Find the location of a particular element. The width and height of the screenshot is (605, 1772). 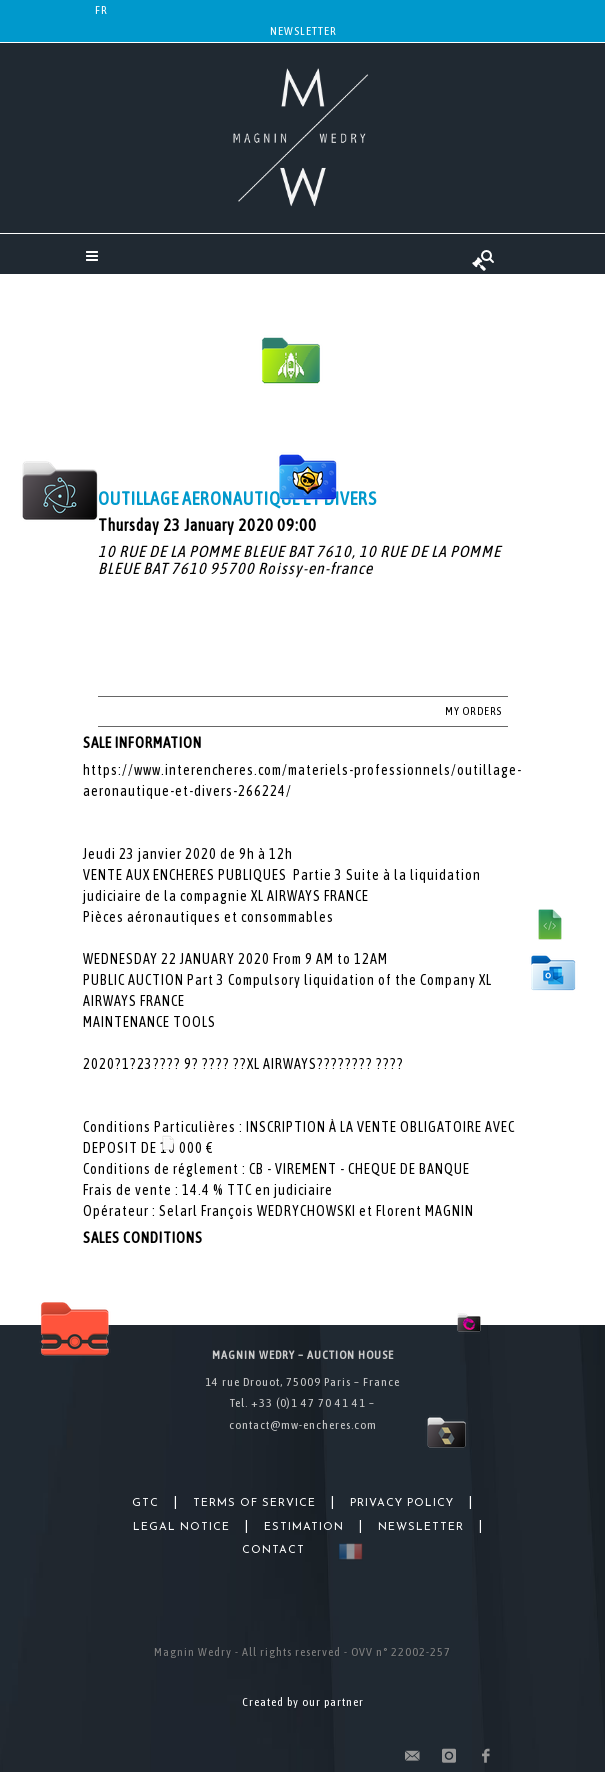

open your GameJolt games folder is located at coordinates (291, 362).